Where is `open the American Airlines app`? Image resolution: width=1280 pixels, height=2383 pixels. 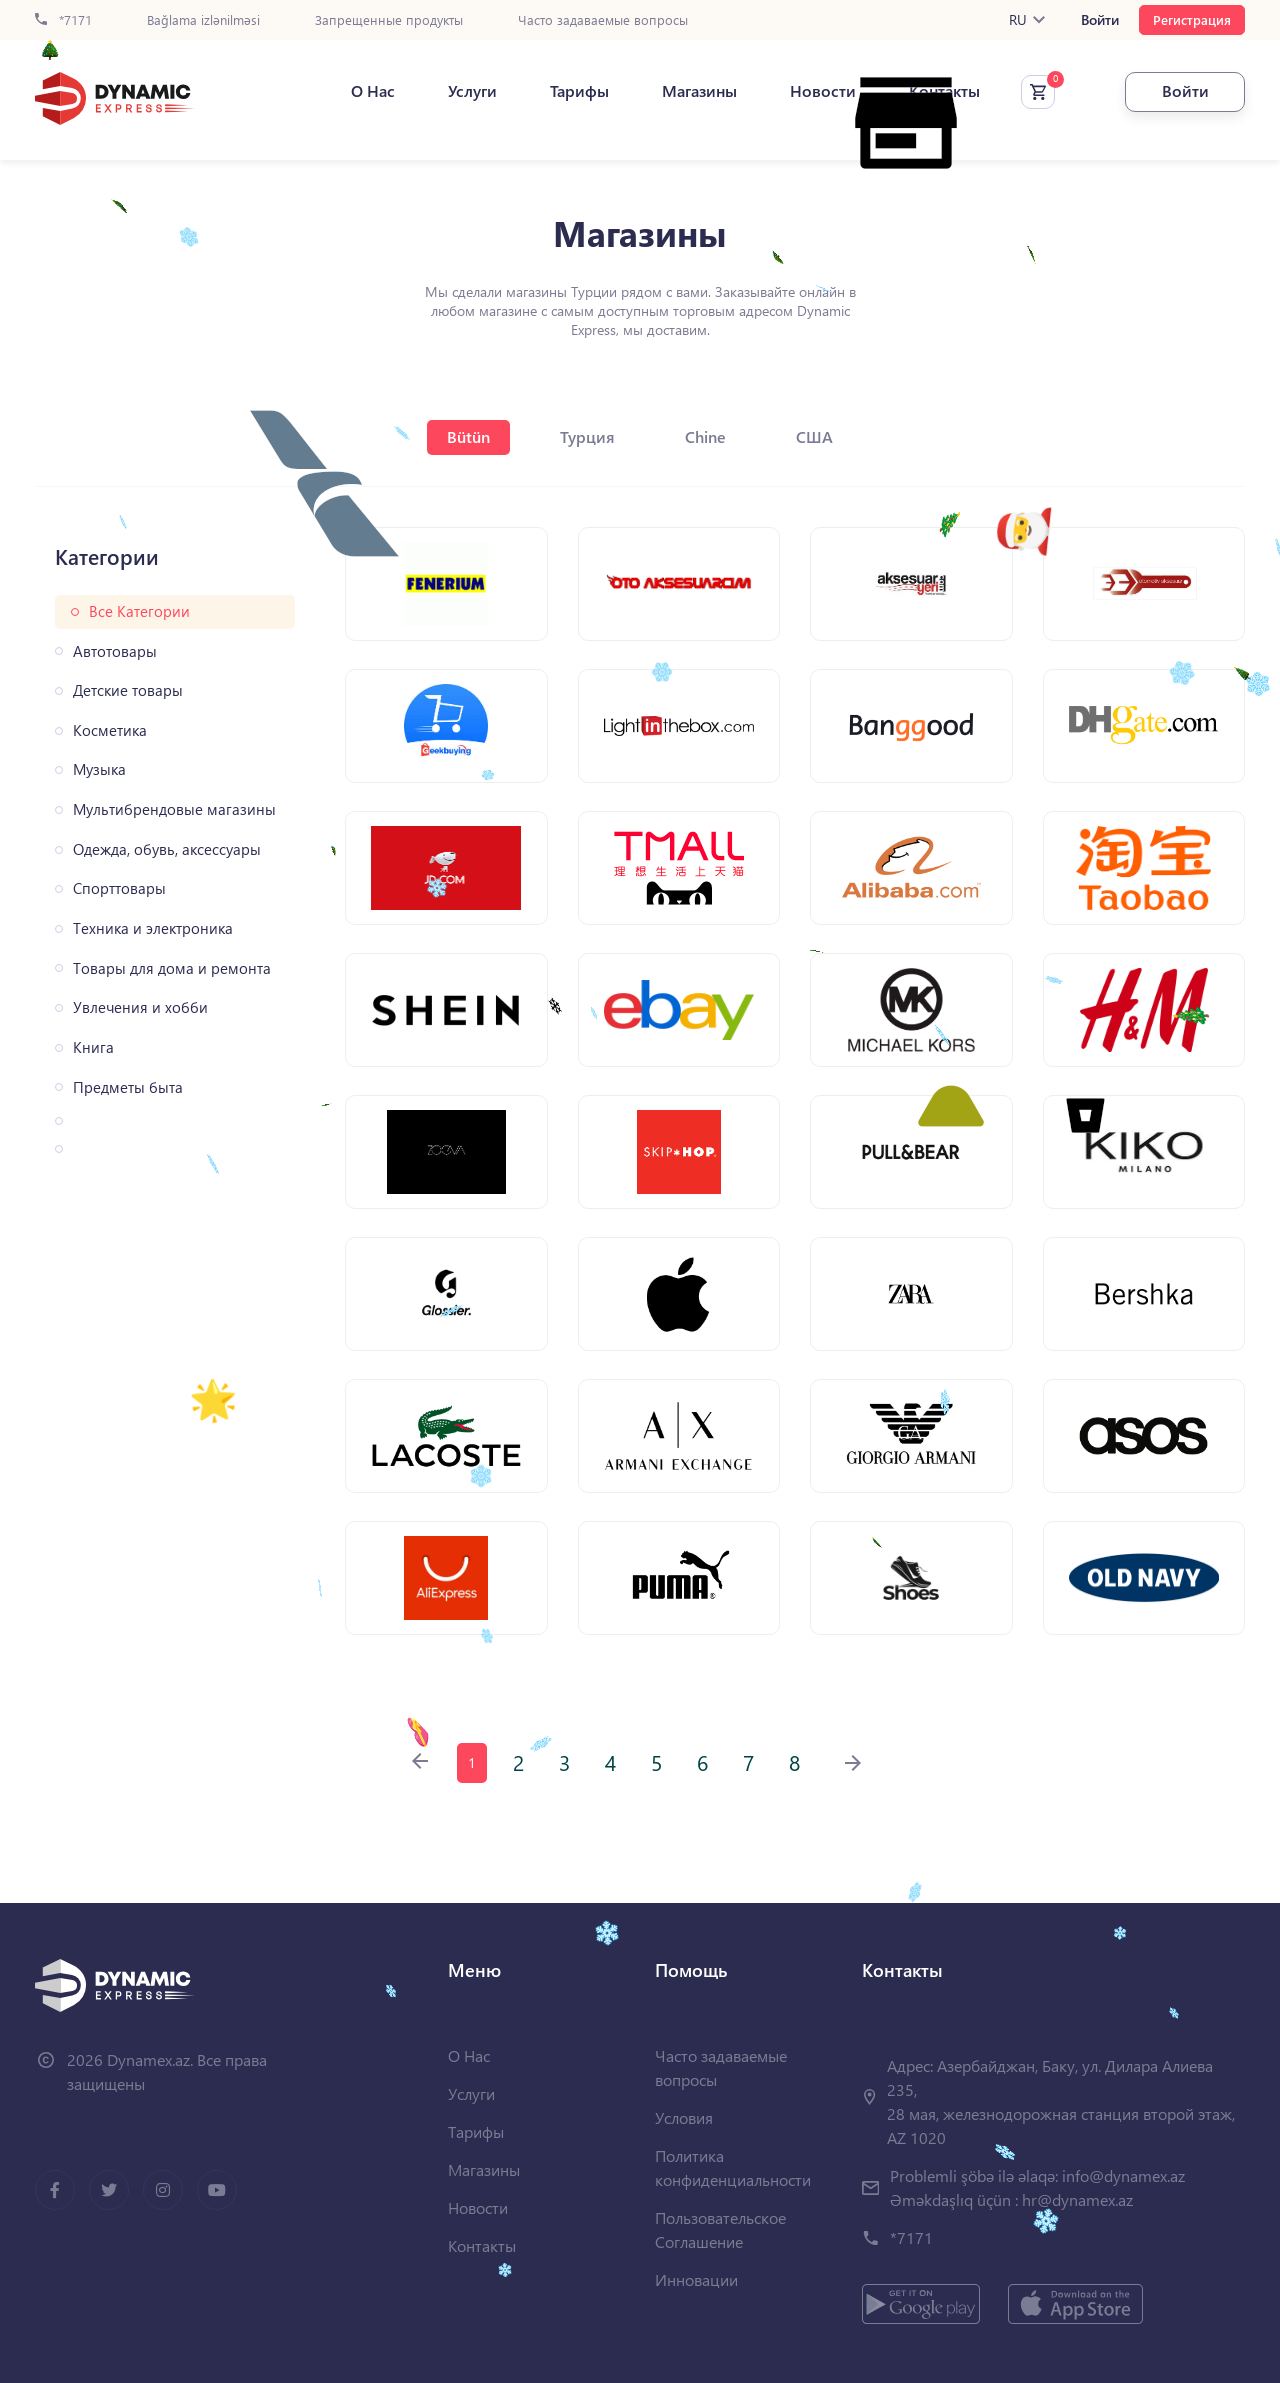 open the American Airlines app is located at coordinates (324, 483).